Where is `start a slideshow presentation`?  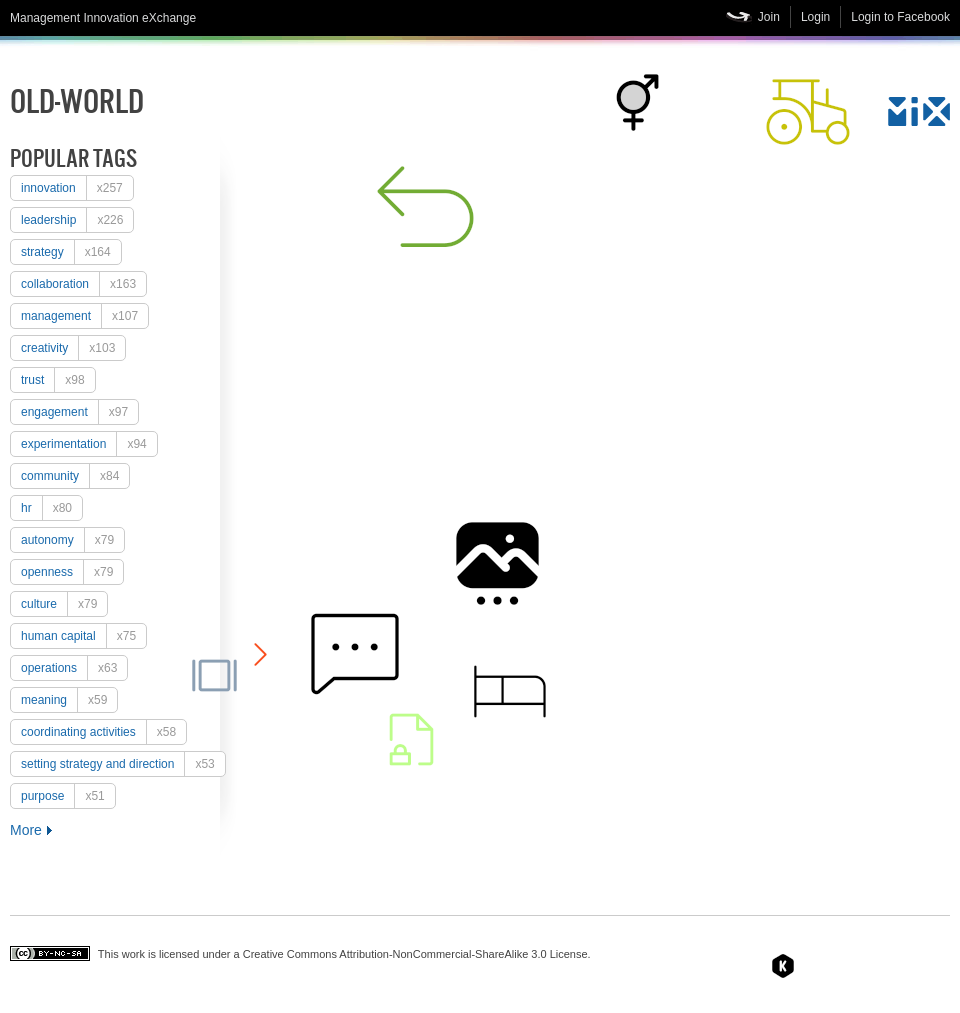 start a slideshow presentation is located at coordinates (214, 675).